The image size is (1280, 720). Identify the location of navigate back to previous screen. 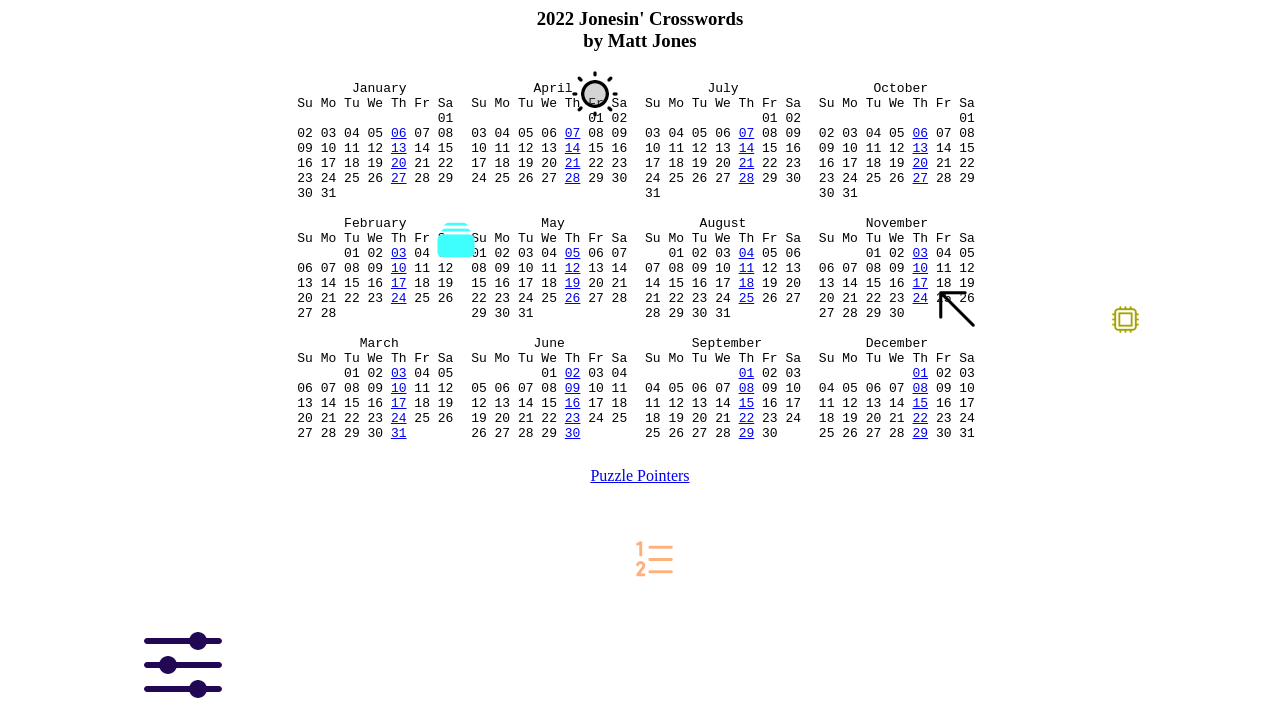
(957, 309).